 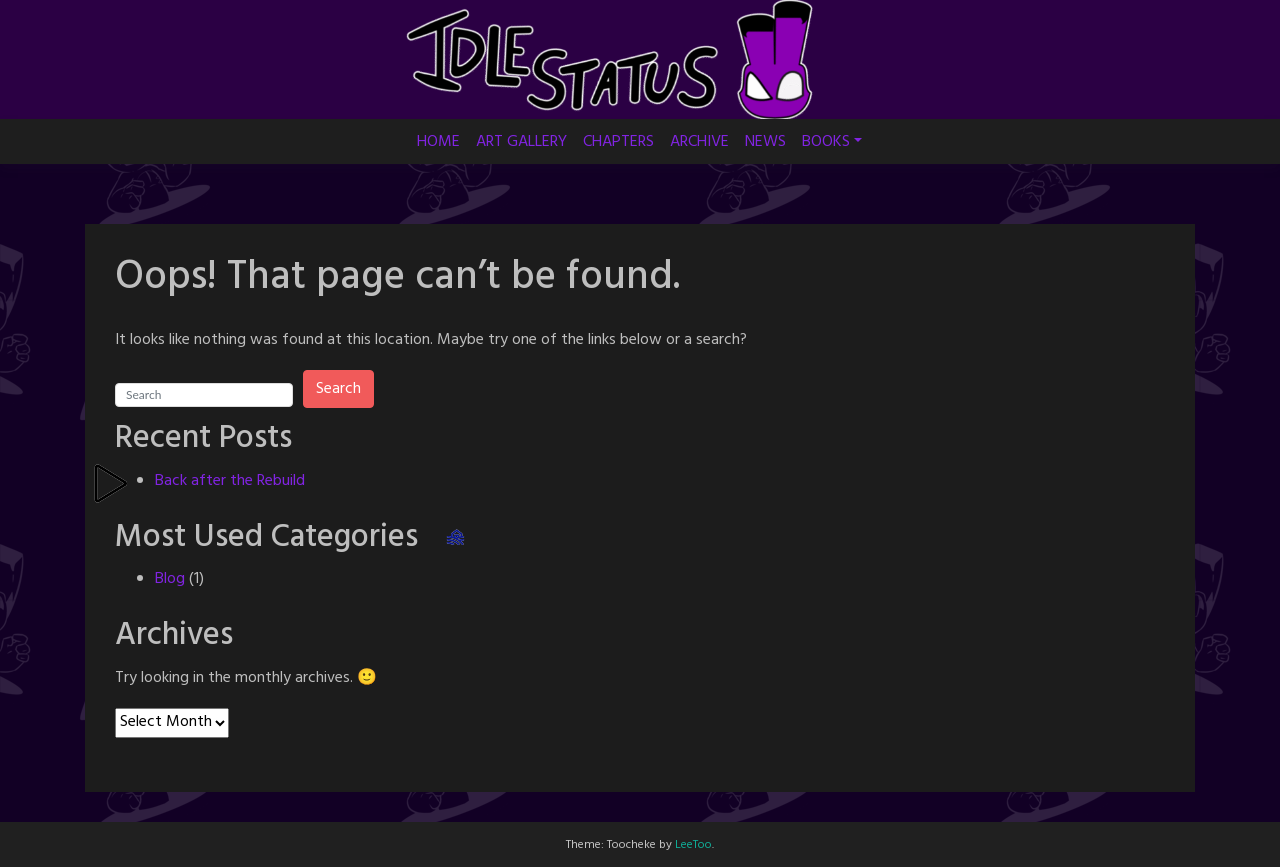 I want to click on play media or video content, so click(x=106, y=483).